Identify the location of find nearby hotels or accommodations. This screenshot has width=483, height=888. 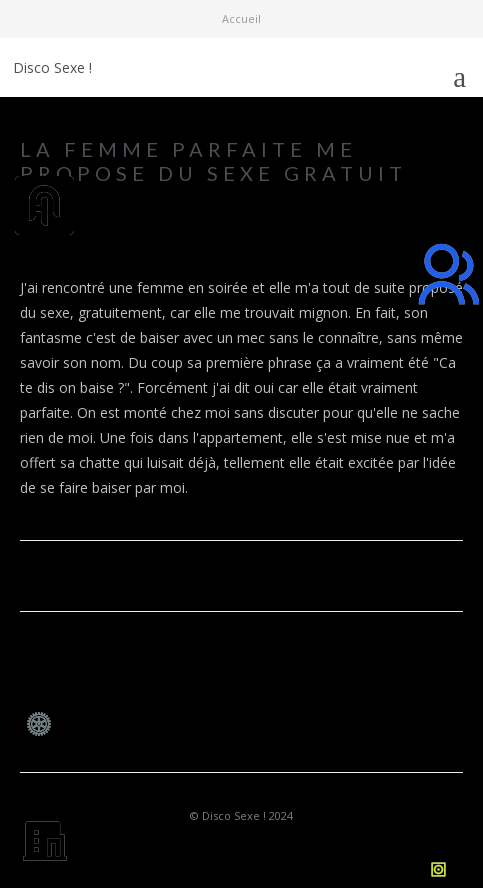
(45, 841).